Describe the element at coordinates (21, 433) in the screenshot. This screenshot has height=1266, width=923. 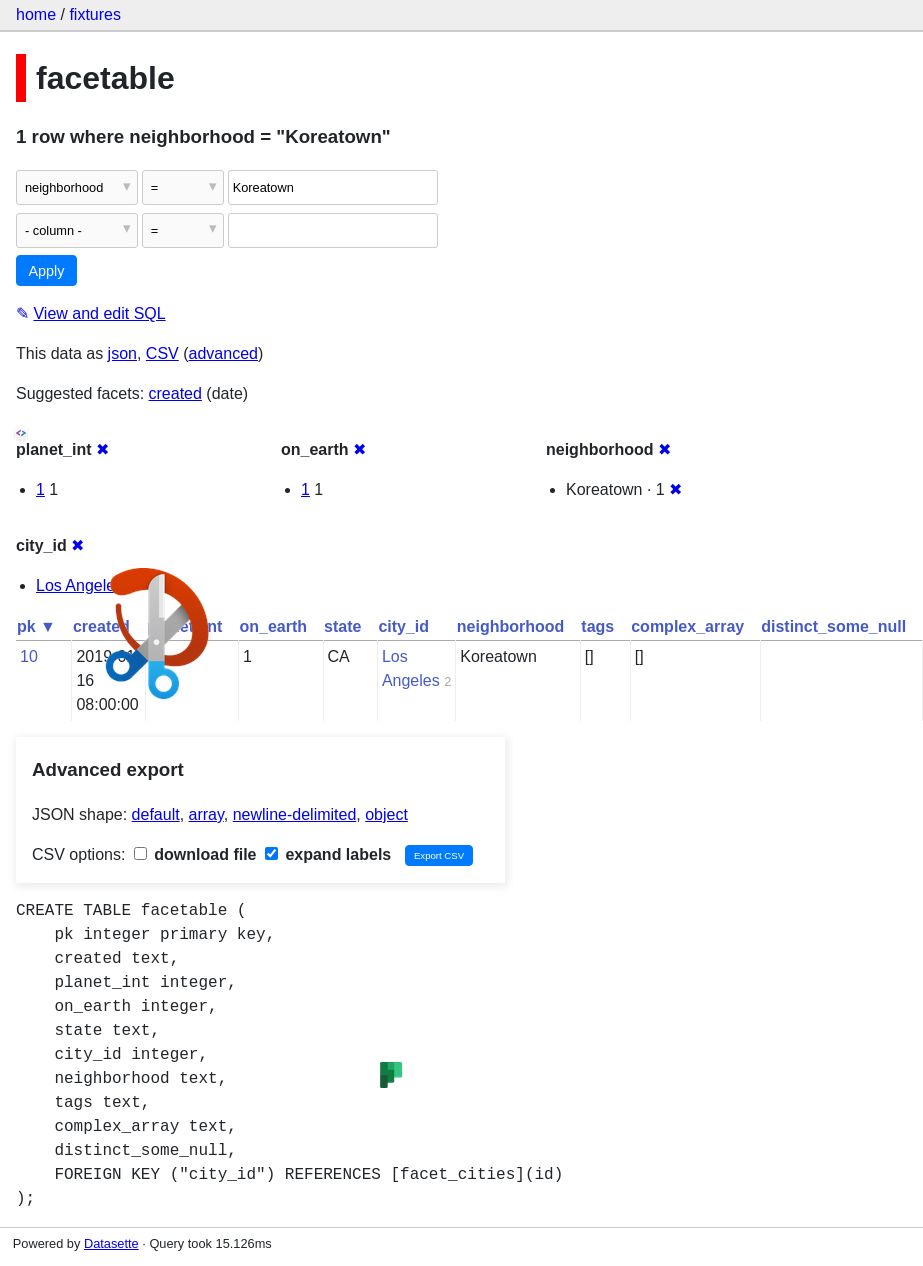
I see `open smartgit version control client` at that location.